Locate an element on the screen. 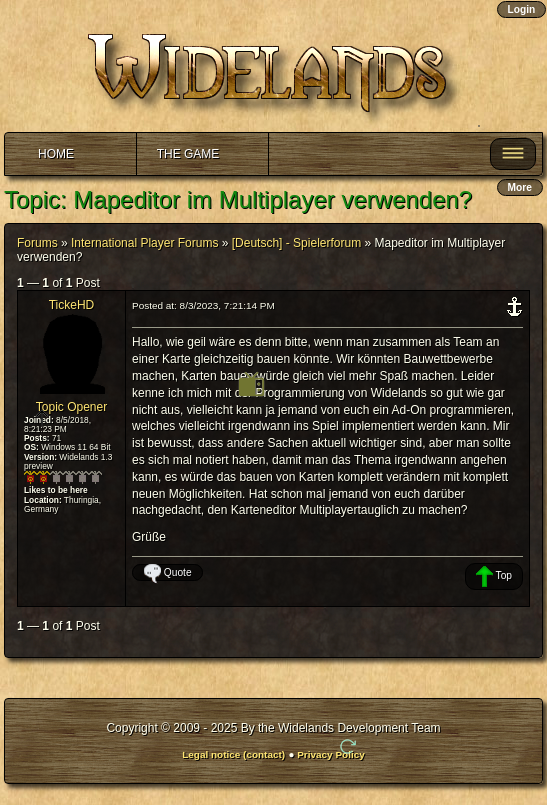  access TV or video streaming content is located at coordinates (251, 385).